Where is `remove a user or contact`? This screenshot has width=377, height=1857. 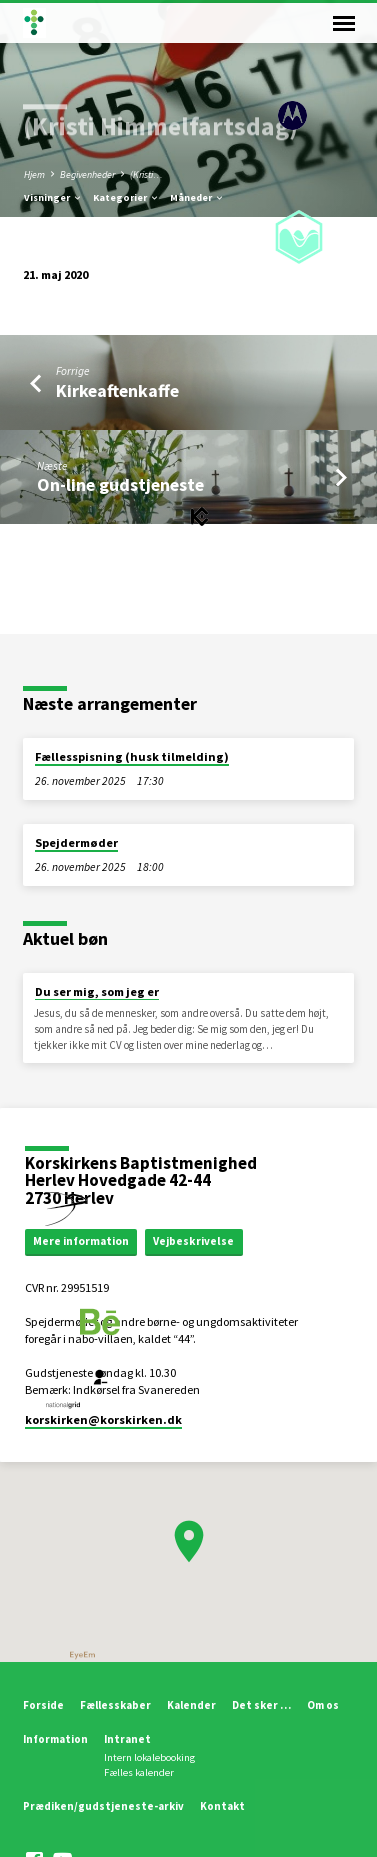 remove a user or contact is located at coordinates (99, 1377).